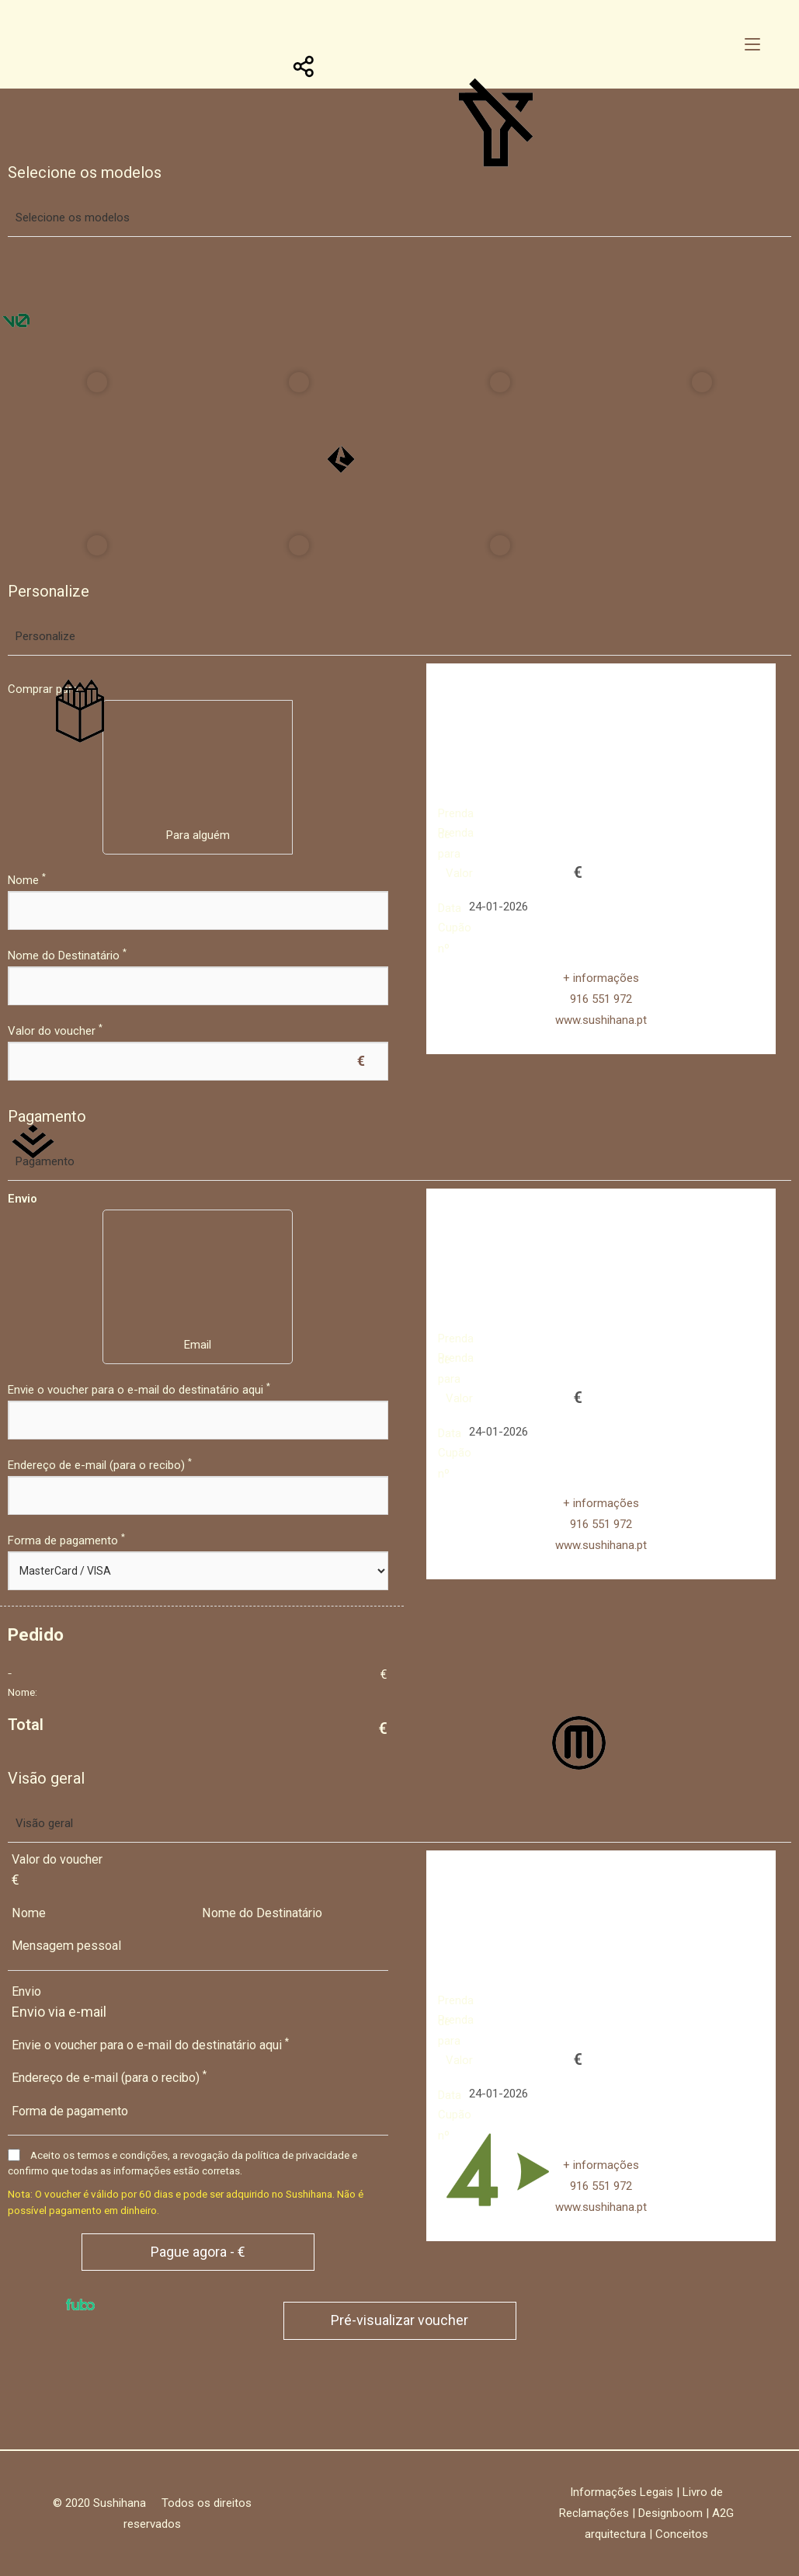  Describe the element at coordinates (80, 2304) in the screenshot. I see `open the fuboTV streaming app` at that location.